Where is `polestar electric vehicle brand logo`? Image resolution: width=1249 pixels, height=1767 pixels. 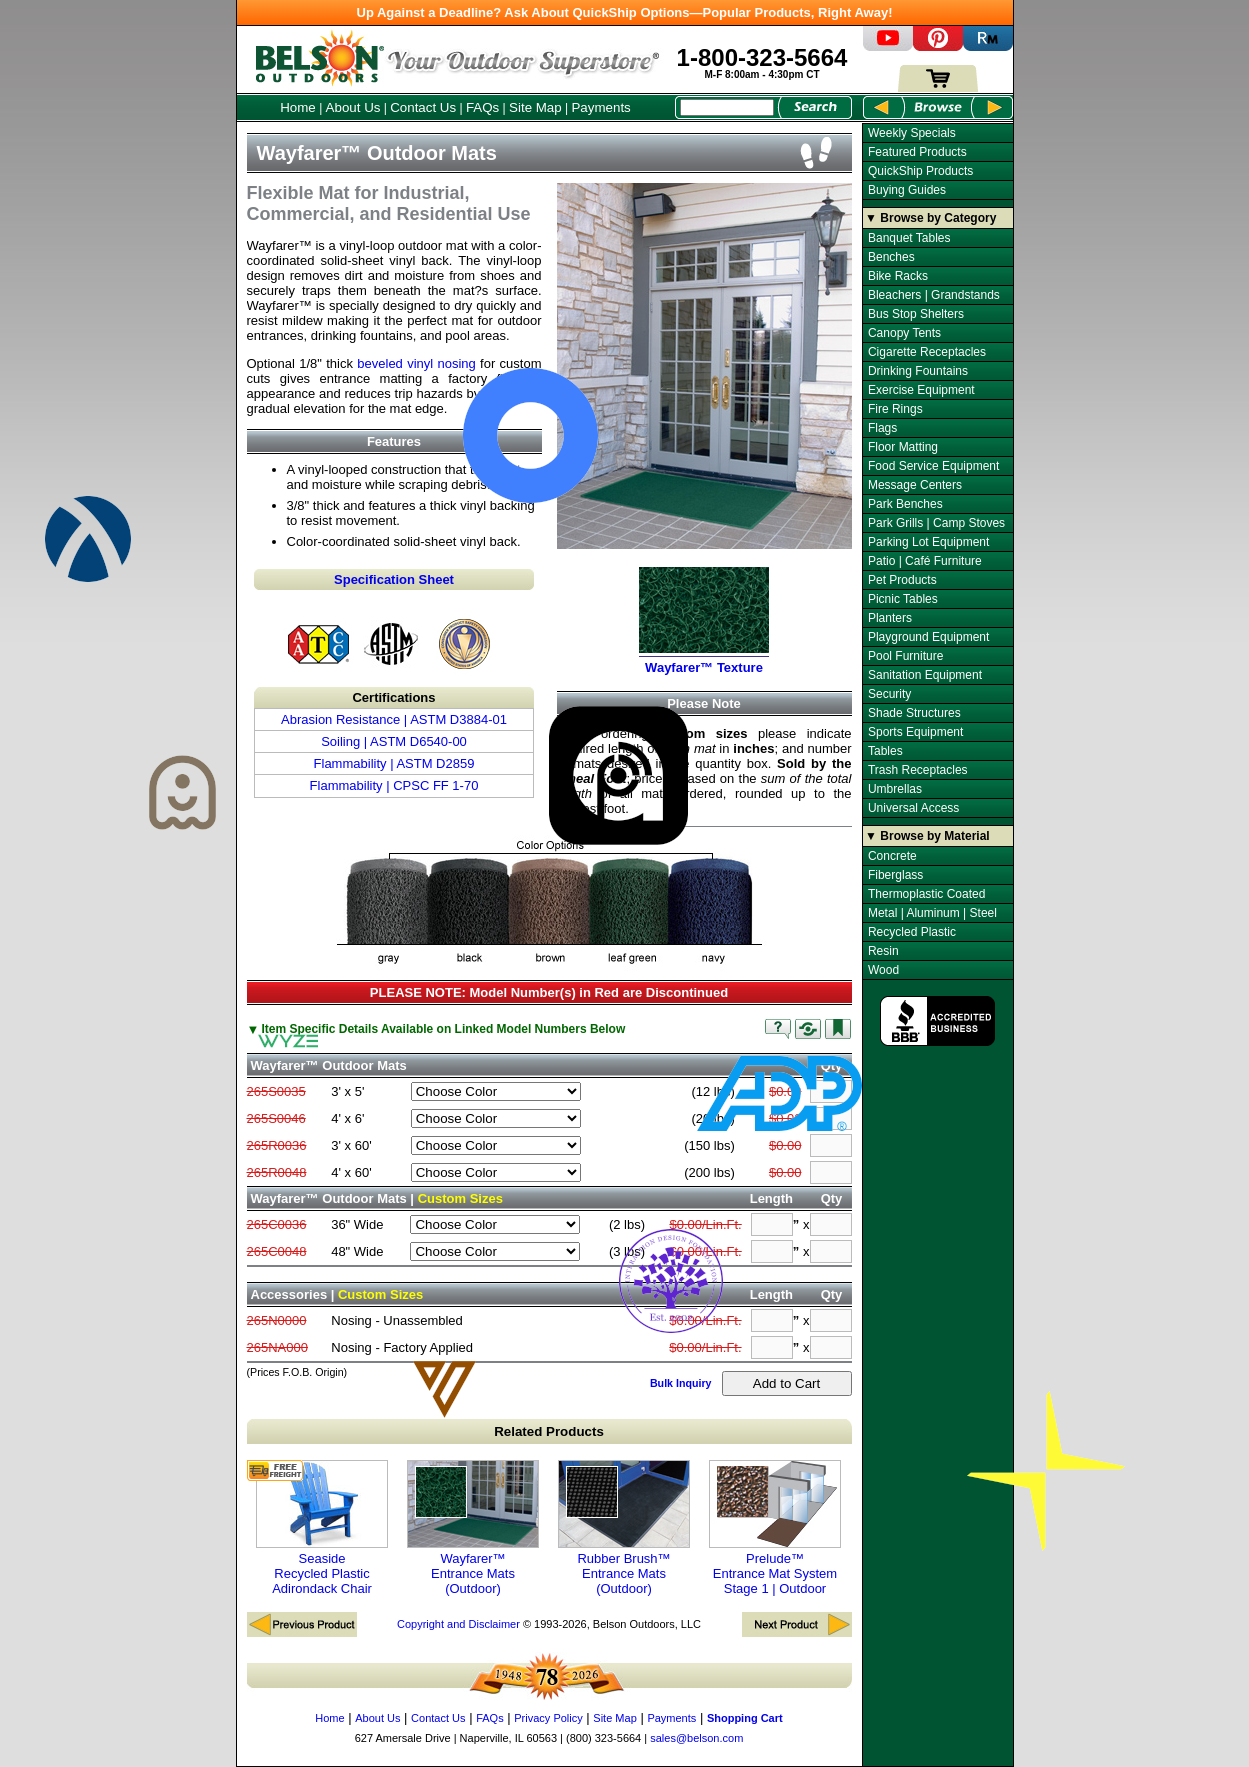
polestar electric vehicle brand logo is located at coordinates (1046, 1471).